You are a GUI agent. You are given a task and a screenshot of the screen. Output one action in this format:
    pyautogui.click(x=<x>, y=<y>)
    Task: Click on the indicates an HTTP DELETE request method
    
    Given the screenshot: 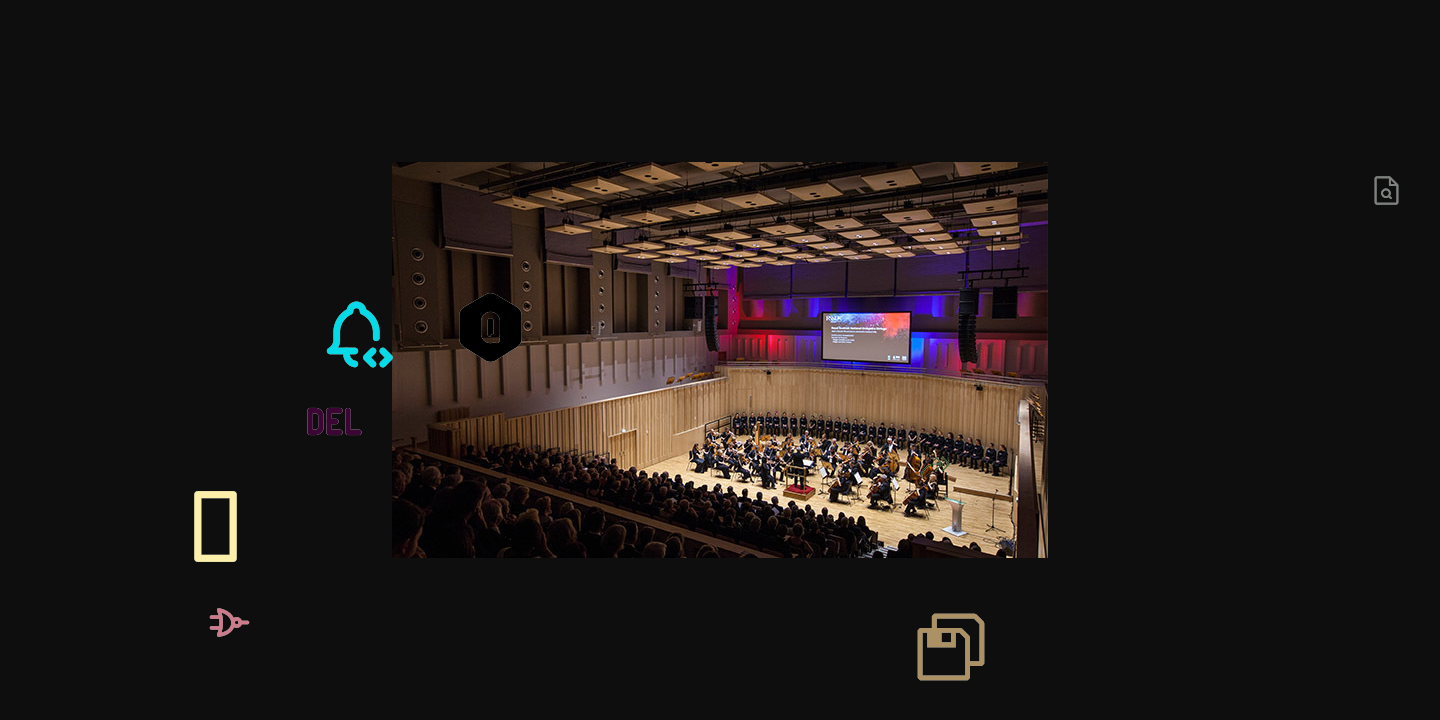 What is the action you would take?
    pyautogui.click(x=334, y=421)
    